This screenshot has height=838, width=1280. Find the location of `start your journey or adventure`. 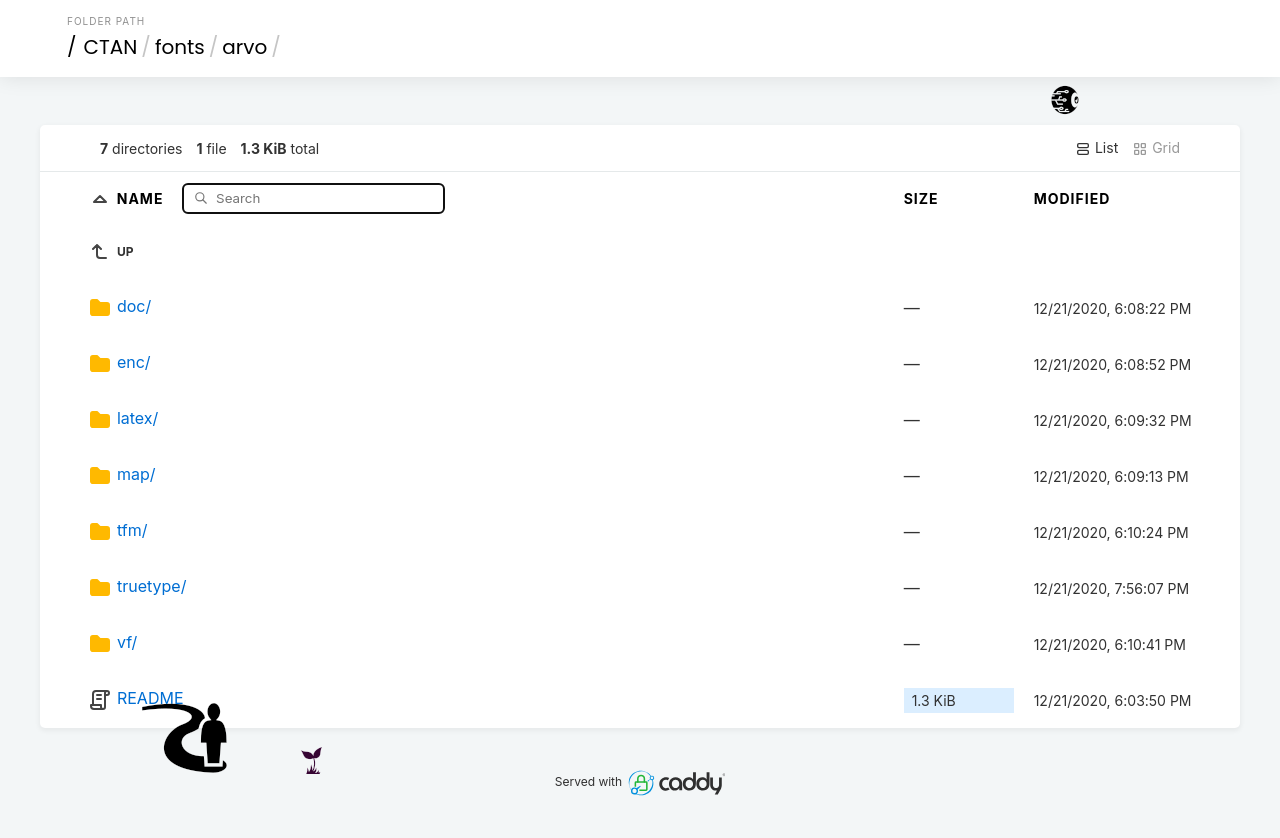

start your journey or adventure is located at coordinates (184, 733).